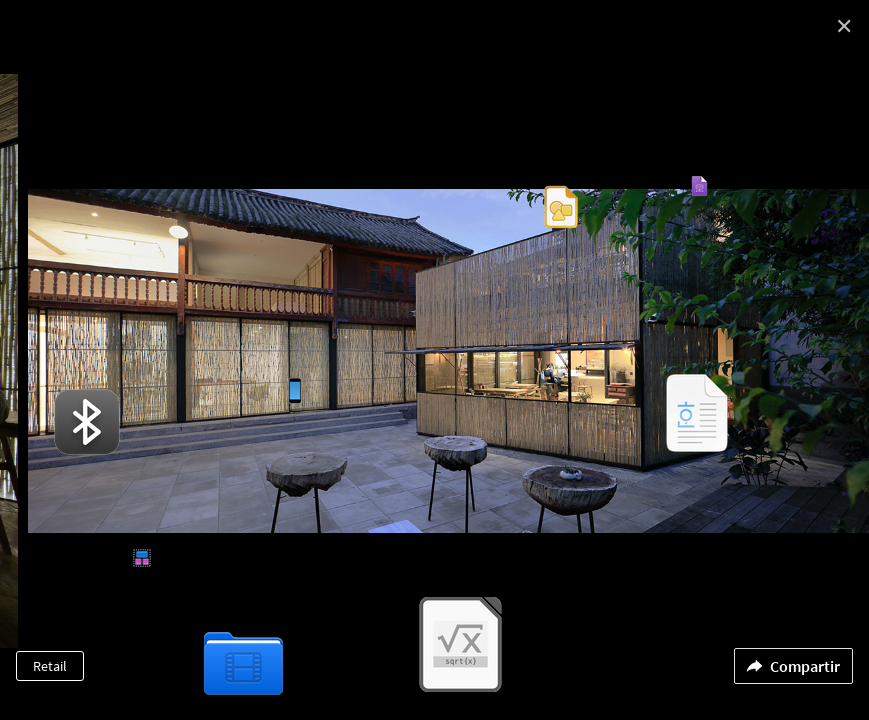  Describe the element at coordinates (699, 186) in the screenshot. I see `kexi database connection file` at that location.